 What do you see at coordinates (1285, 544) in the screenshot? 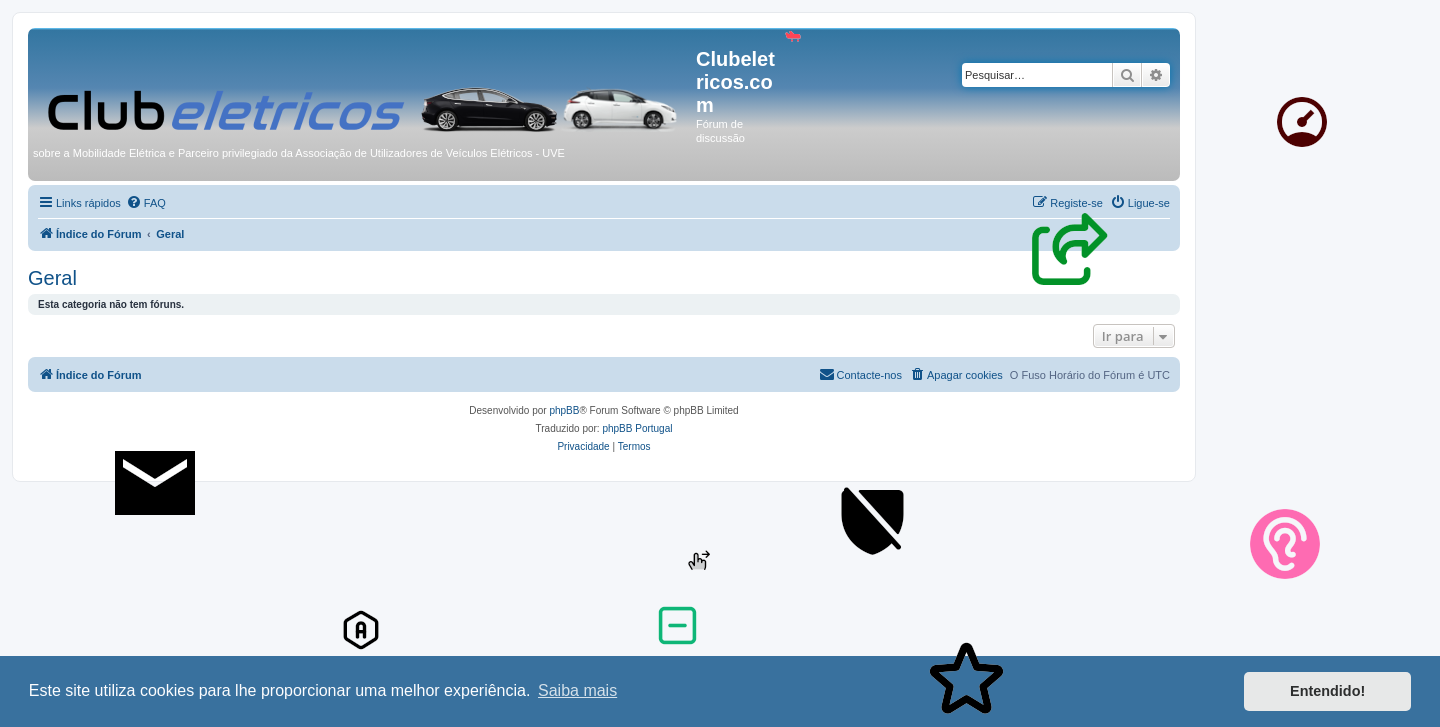
I see `access accessibility or hearing settings` at bounding box center [1285, 544].